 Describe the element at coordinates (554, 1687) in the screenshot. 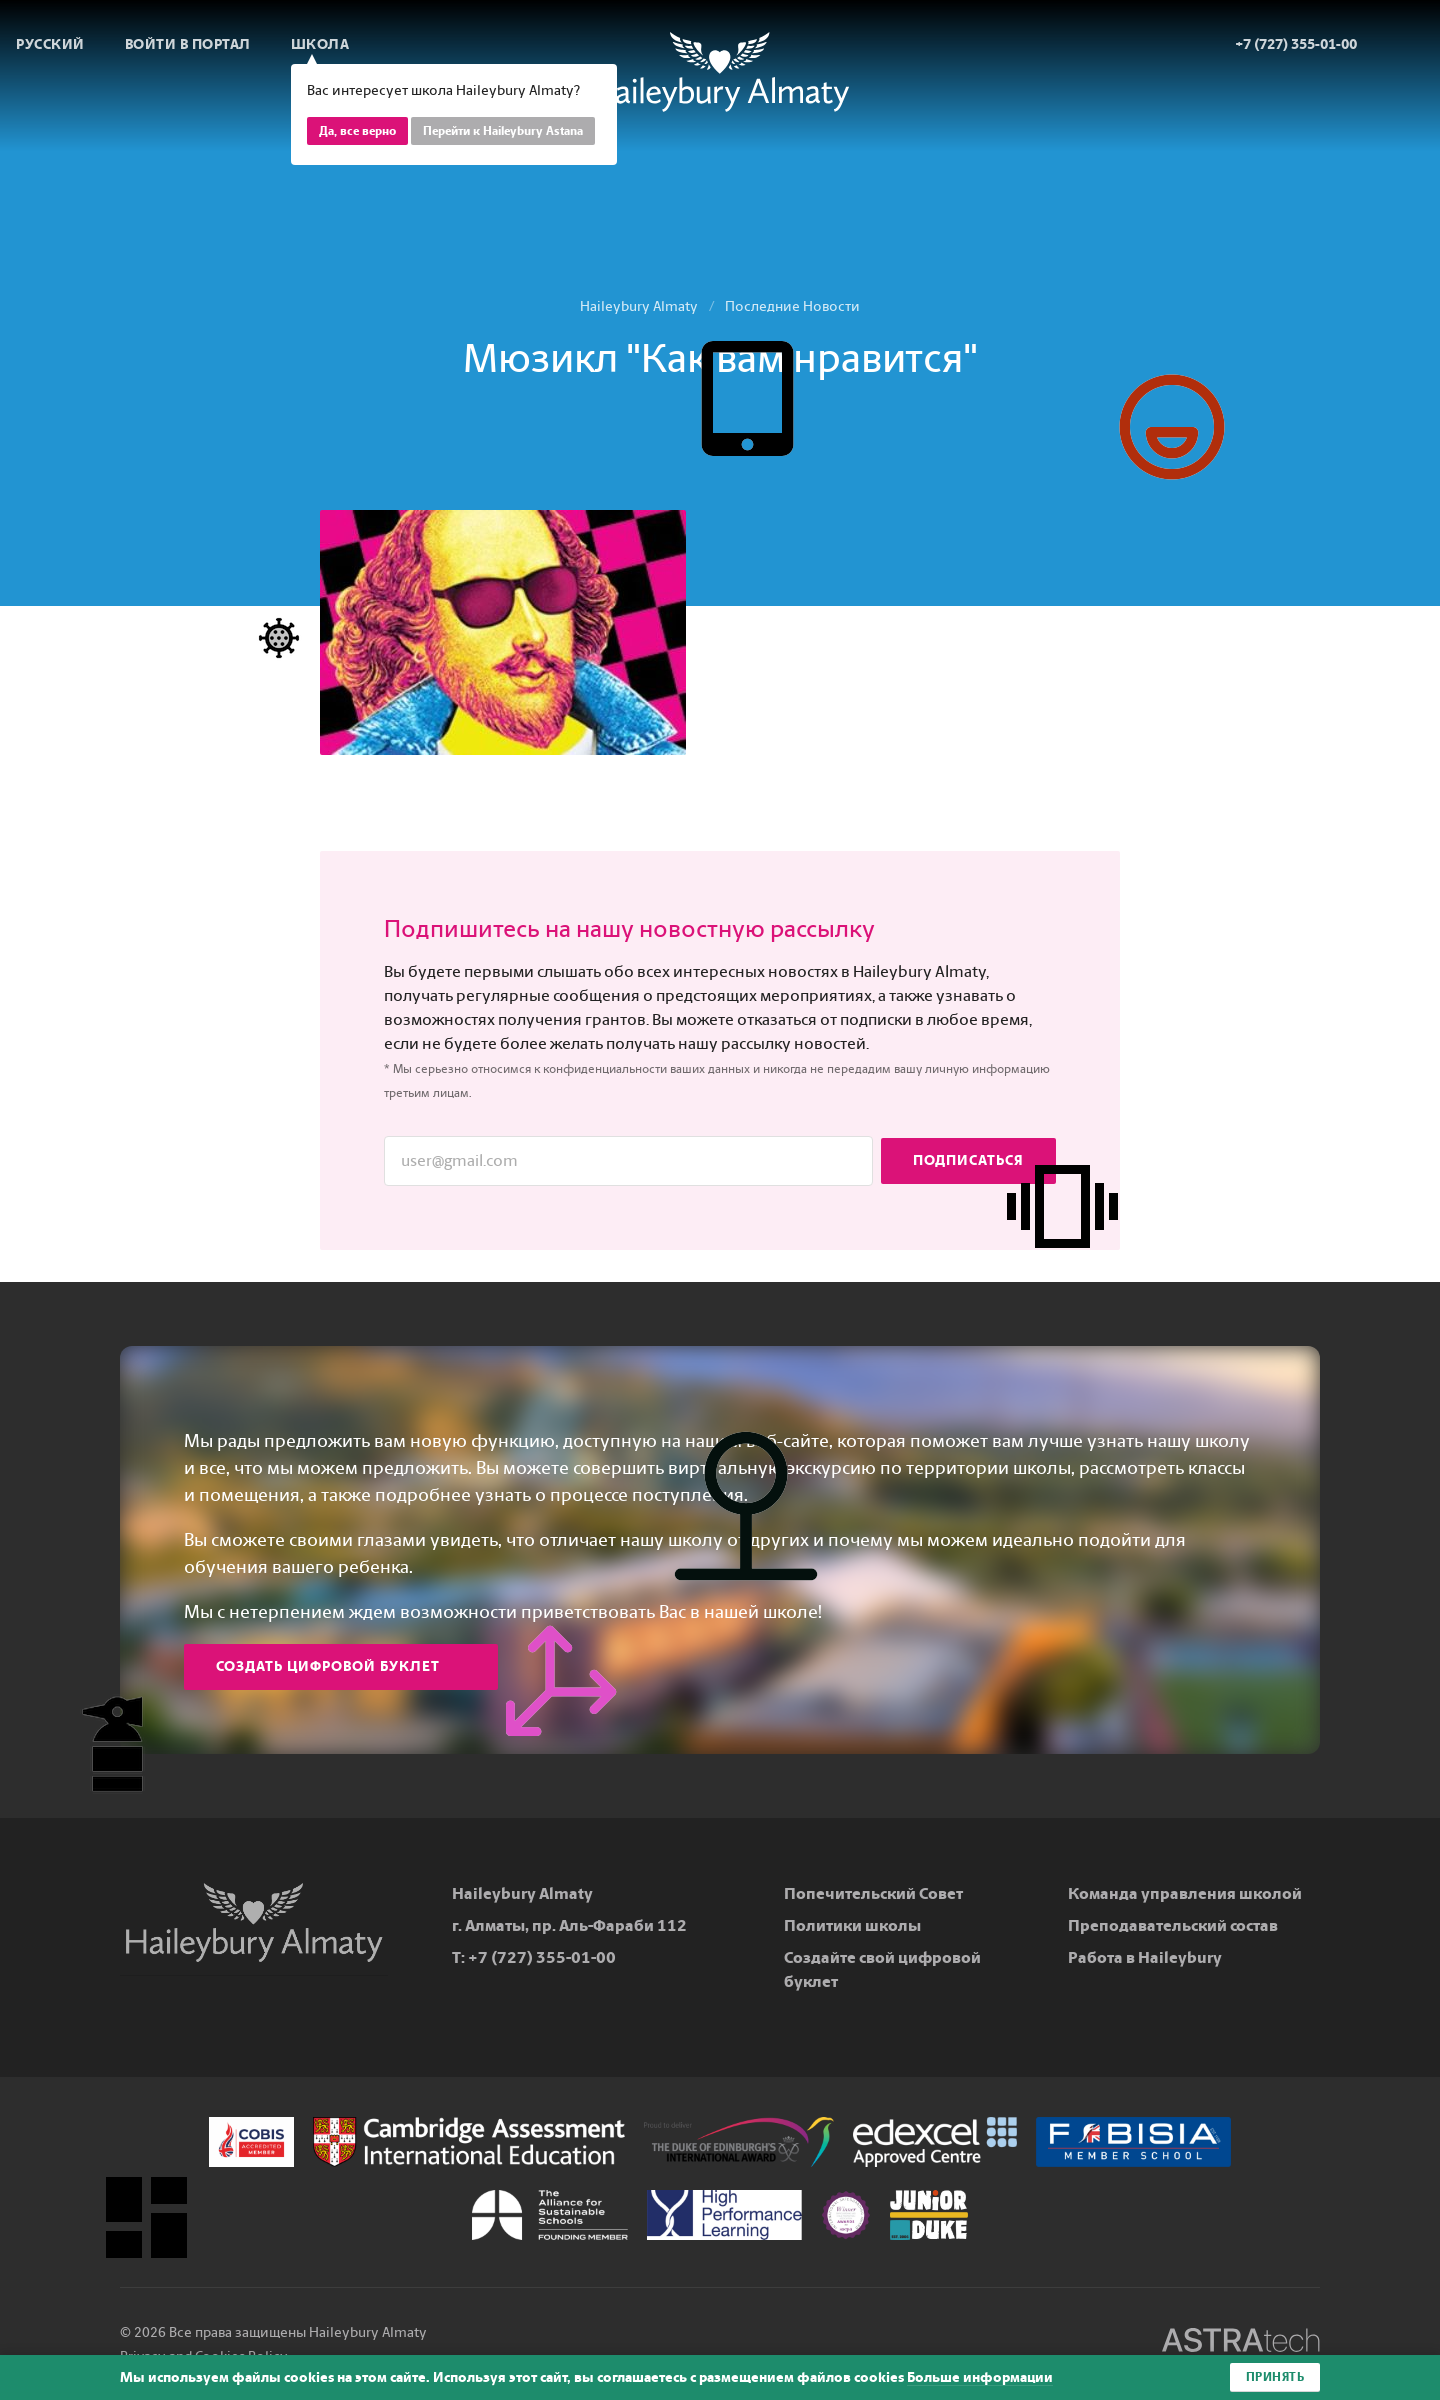

I see `switch to 3D view or coordinate system` at that location.